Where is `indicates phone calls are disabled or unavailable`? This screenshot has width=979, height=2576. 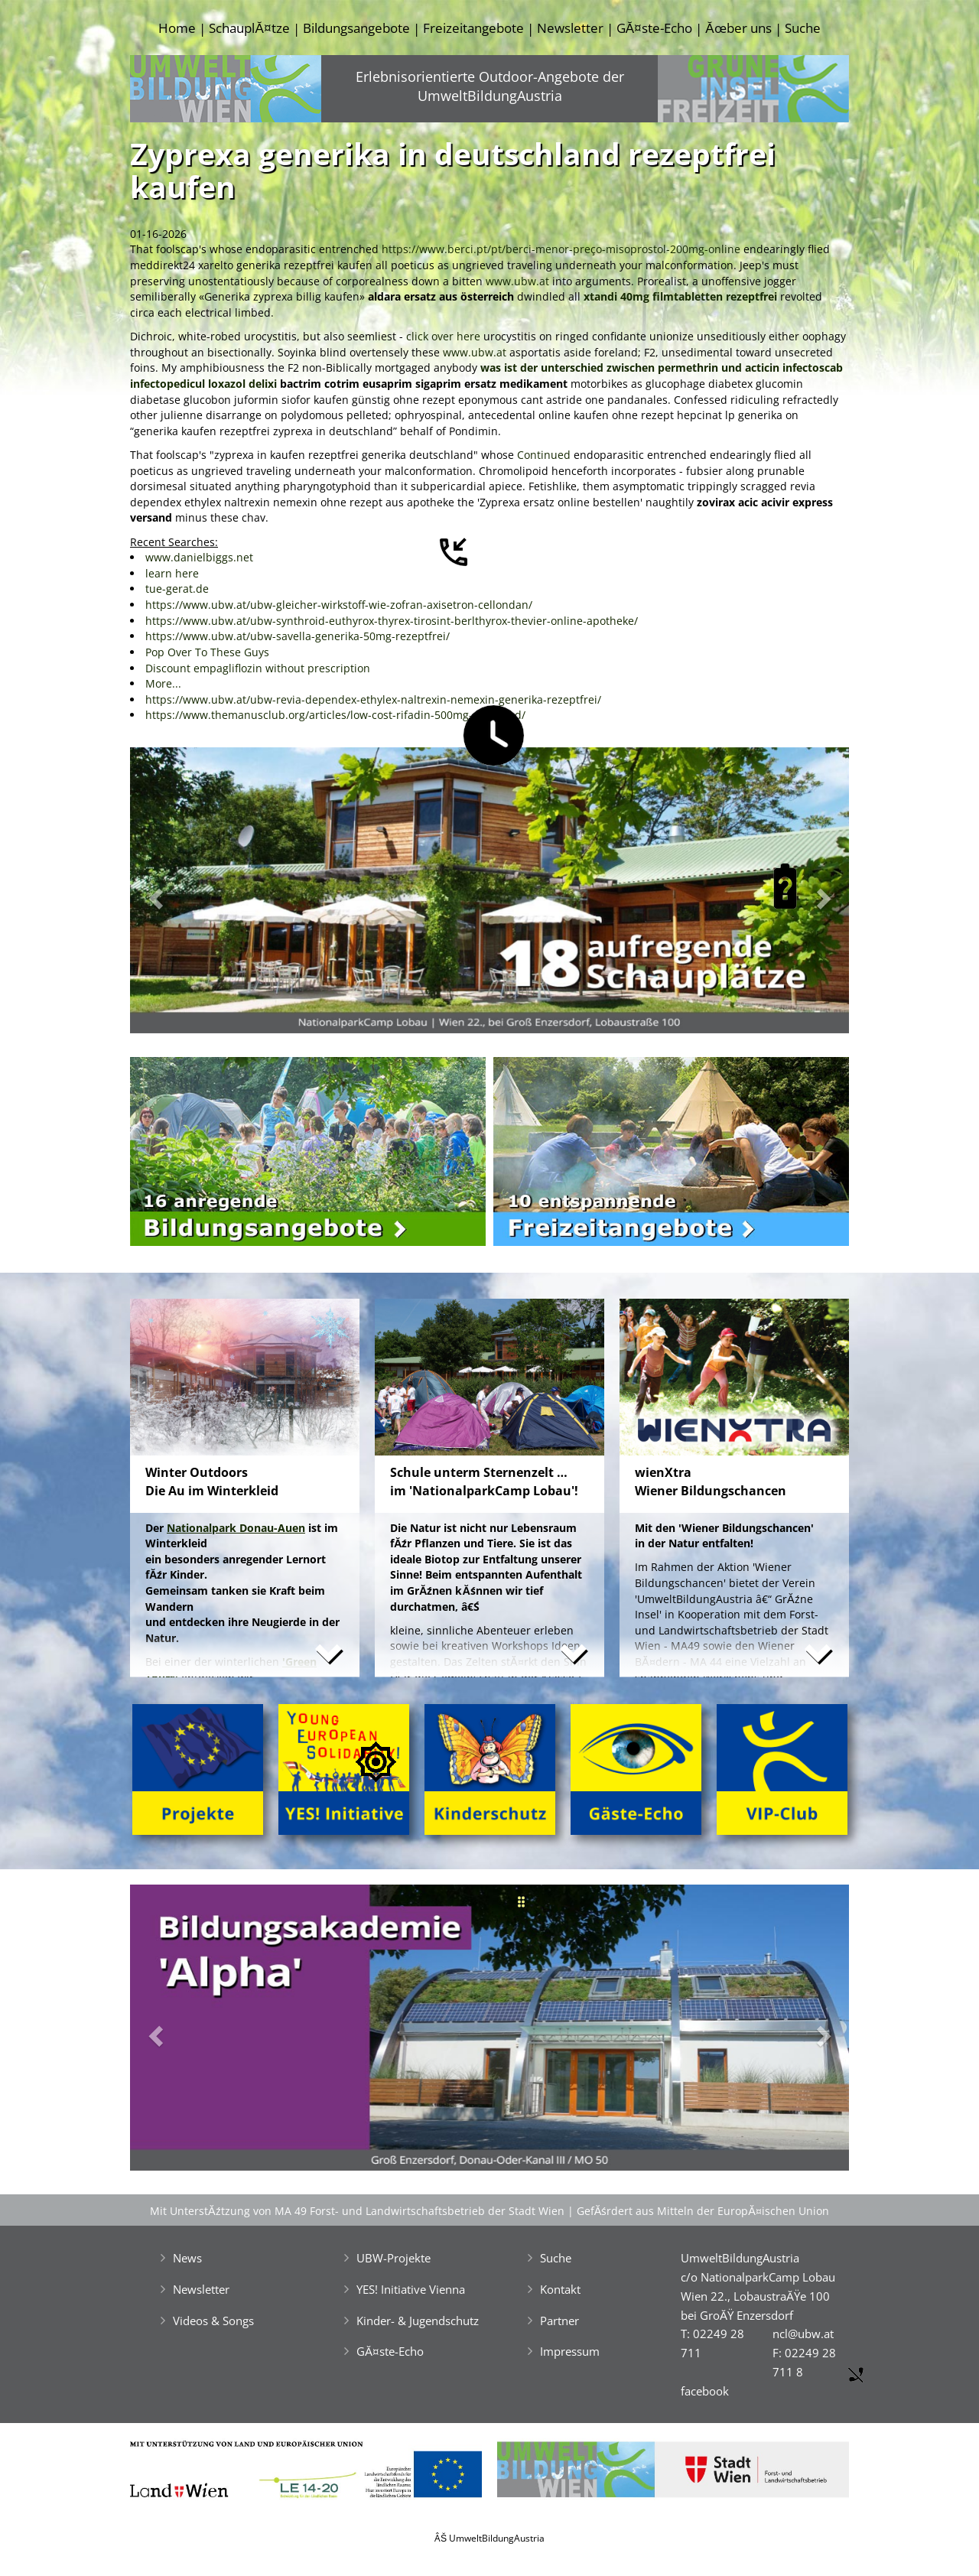 indicates phone calls are disabled or unavailable is located at coordinates (856, 2374).